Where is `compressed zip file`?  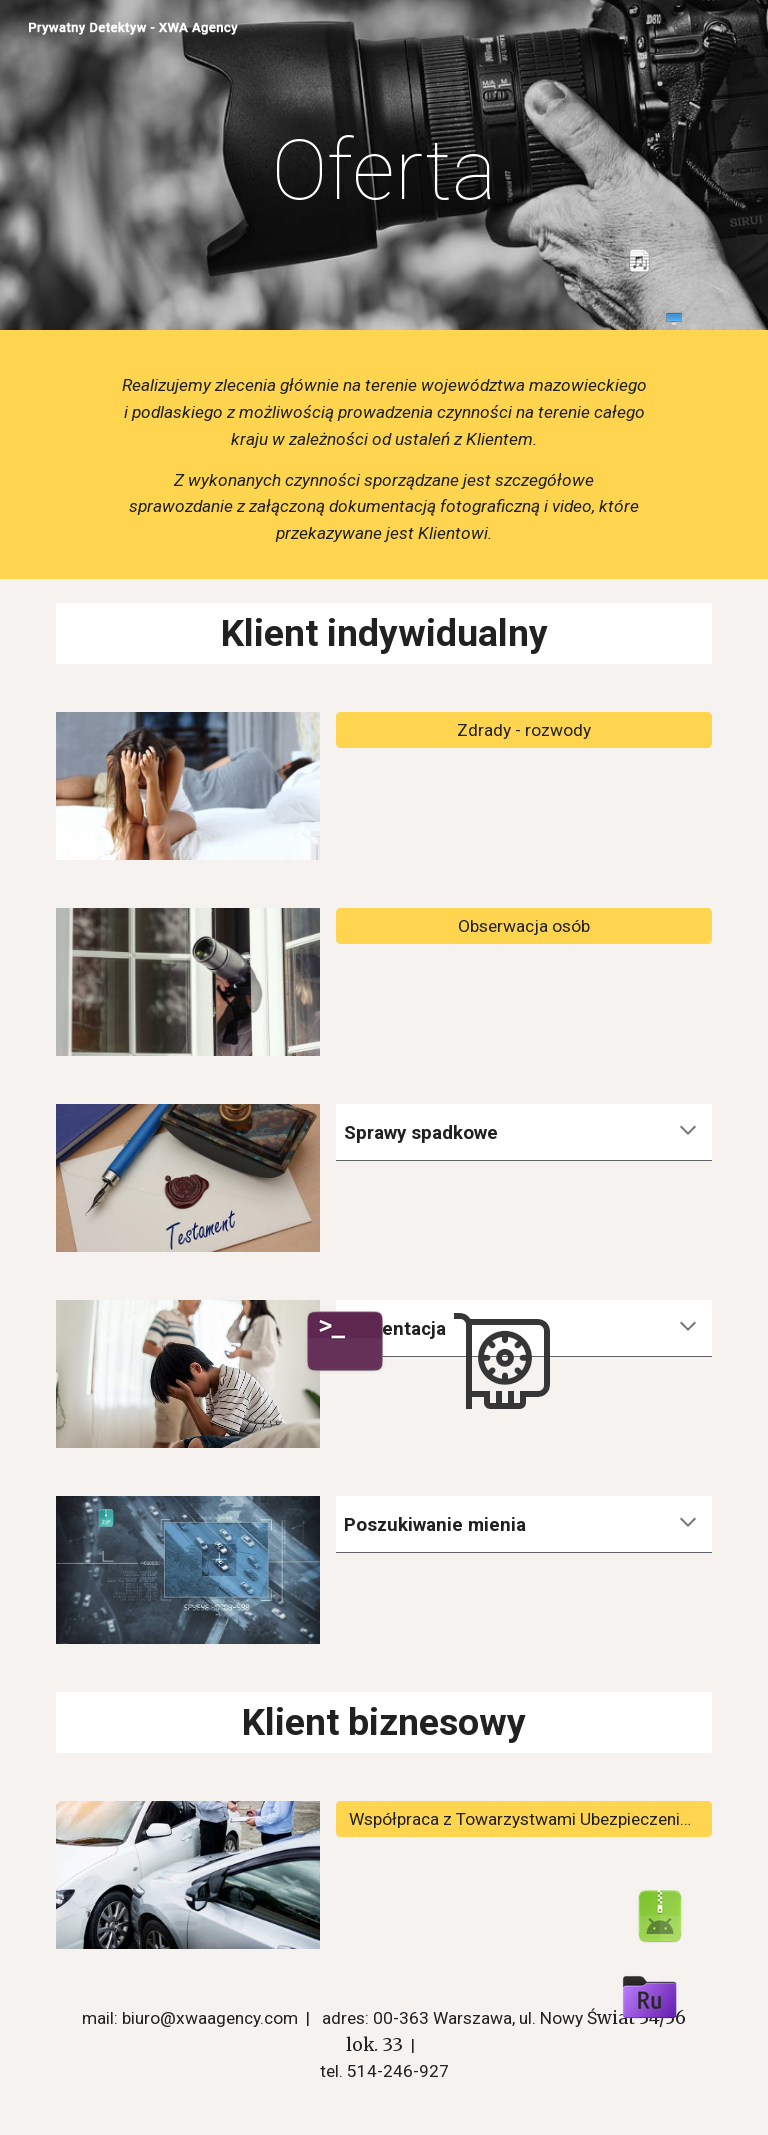 compressed zip file is located at coordinates (106, 1518).